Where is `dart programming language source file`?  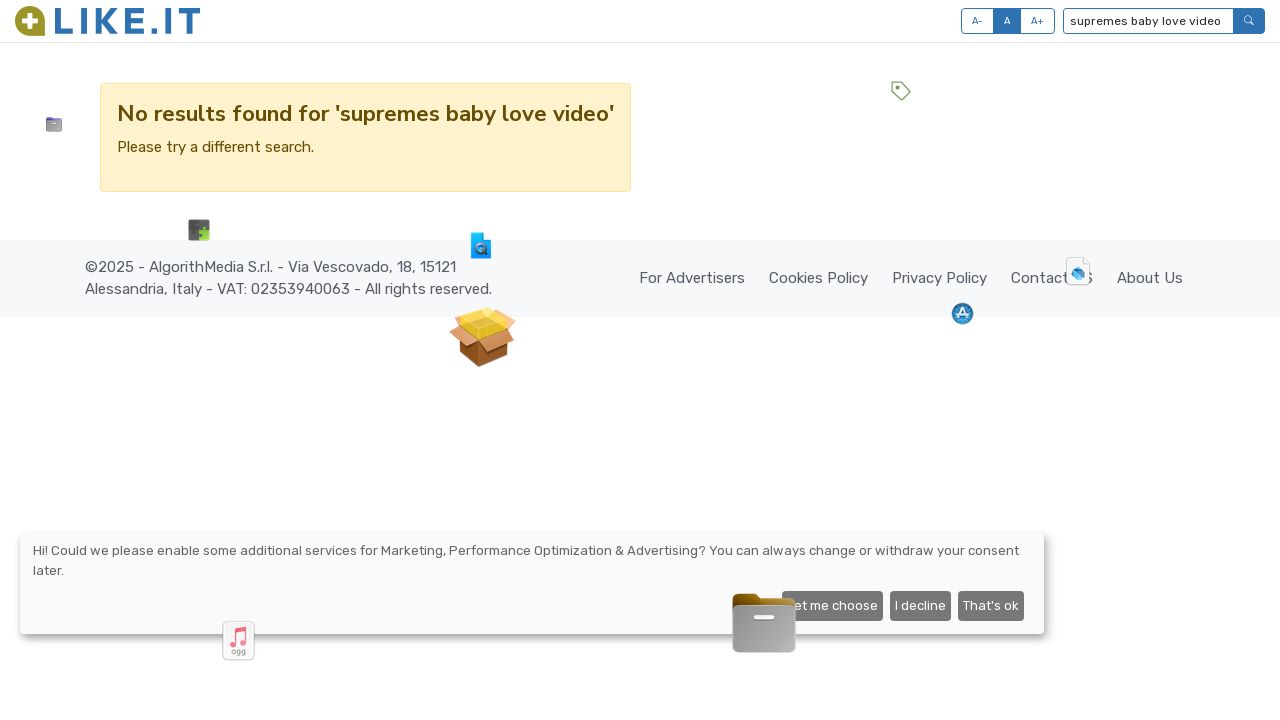
dart programming language source file is located at coordinates (1078, 271).